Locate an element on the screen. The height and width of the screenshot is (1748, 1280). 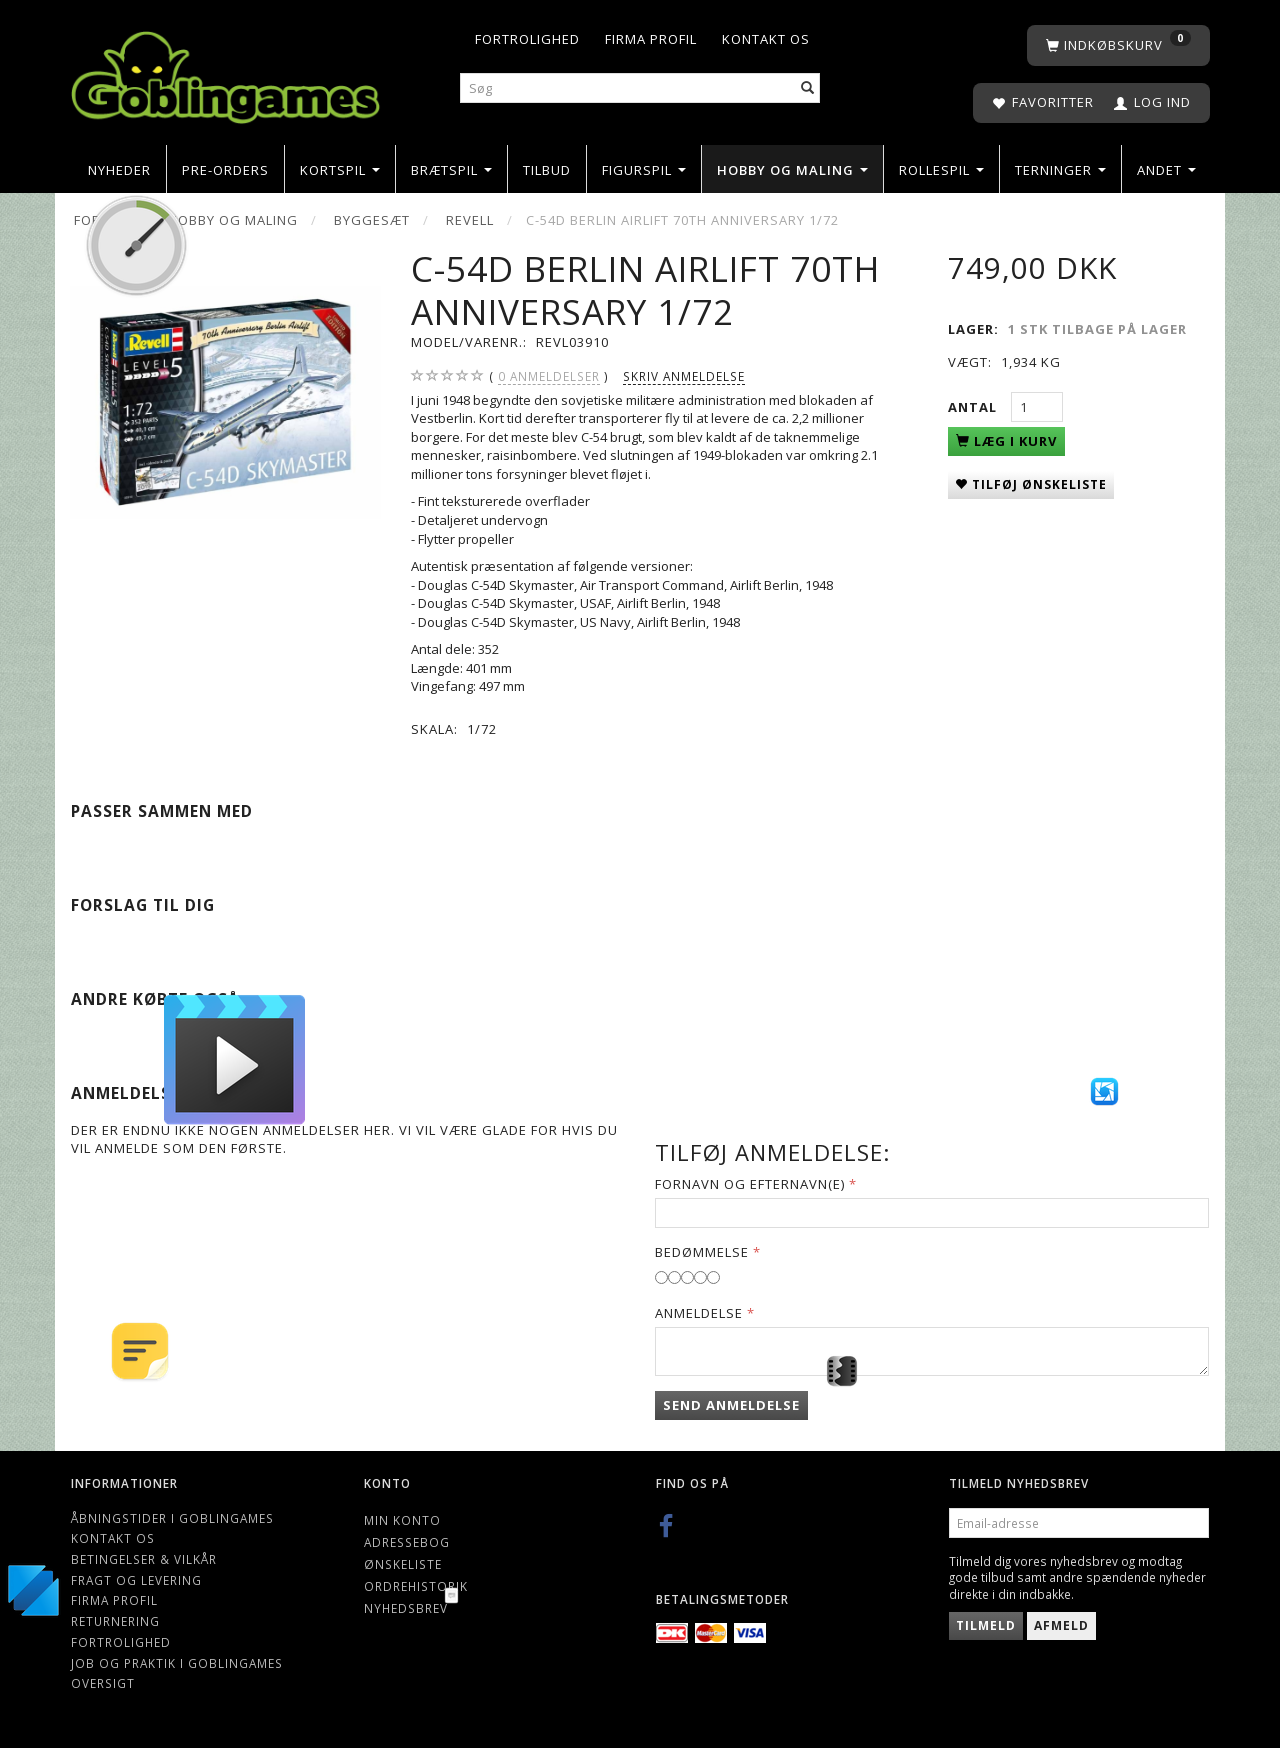
open Lens, a Kubernetes IDE for managing clusters is located at coordinates (1104, 1091).